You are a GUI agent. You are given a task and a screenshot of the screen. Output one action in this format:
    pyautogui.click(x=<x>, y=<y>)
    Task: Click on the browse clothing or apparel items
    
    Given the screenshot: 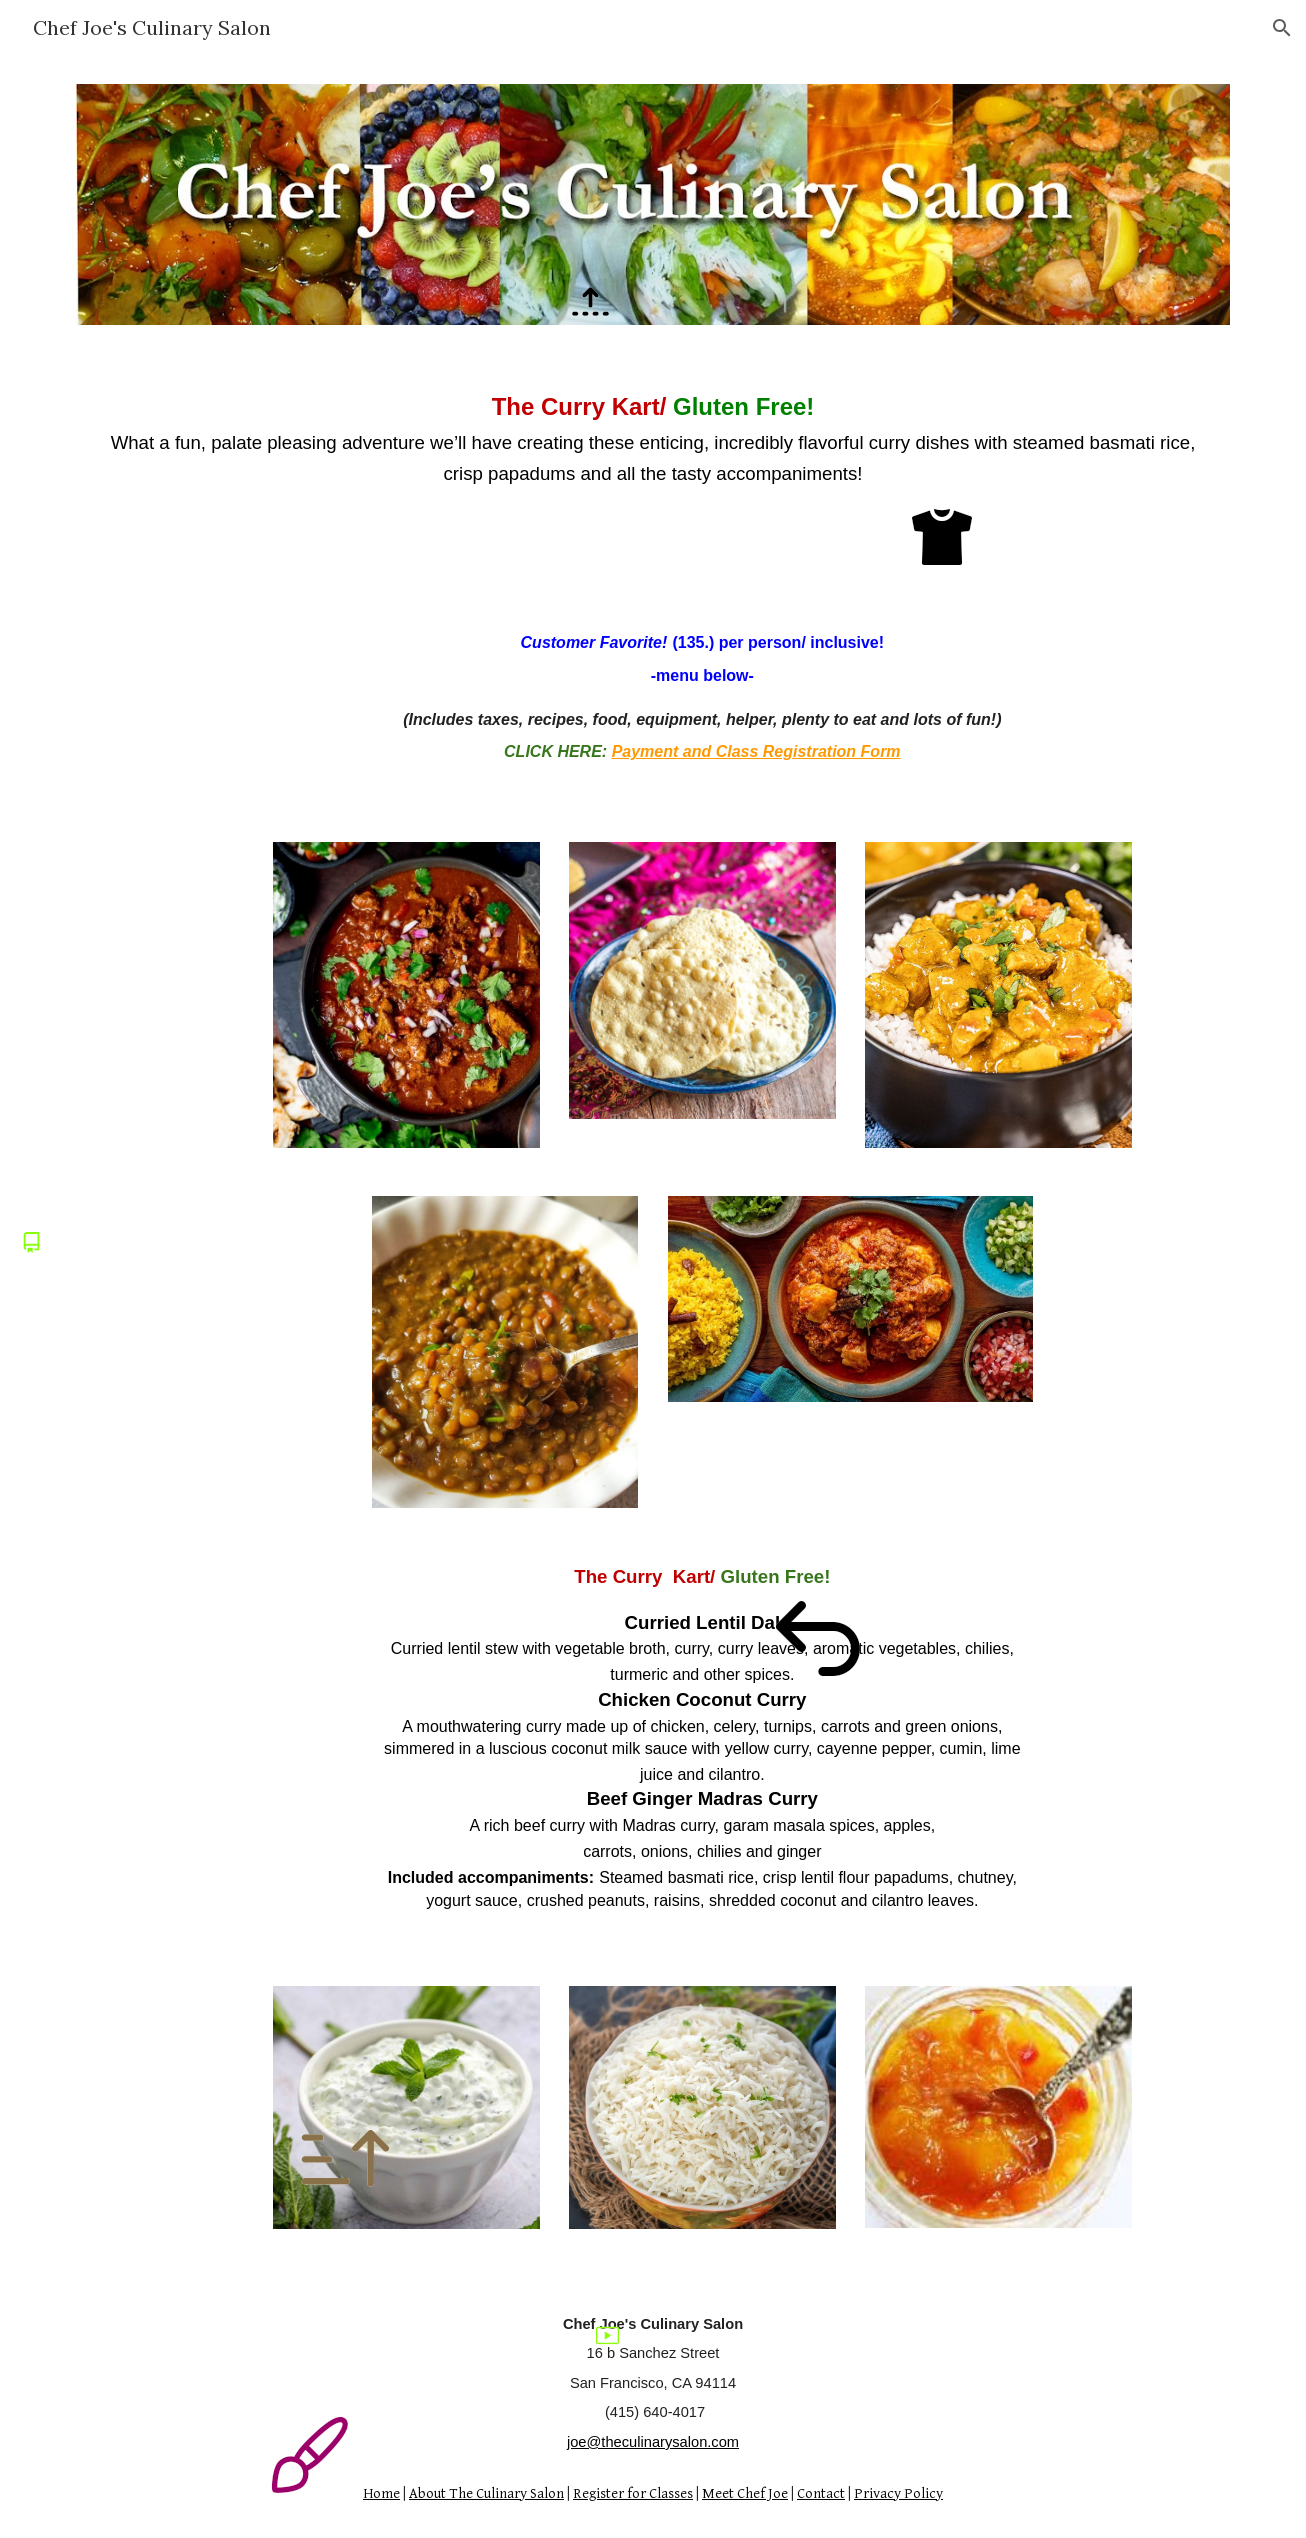 What is the action you would take?
    pyautogui.click(x=942, y=537)
    